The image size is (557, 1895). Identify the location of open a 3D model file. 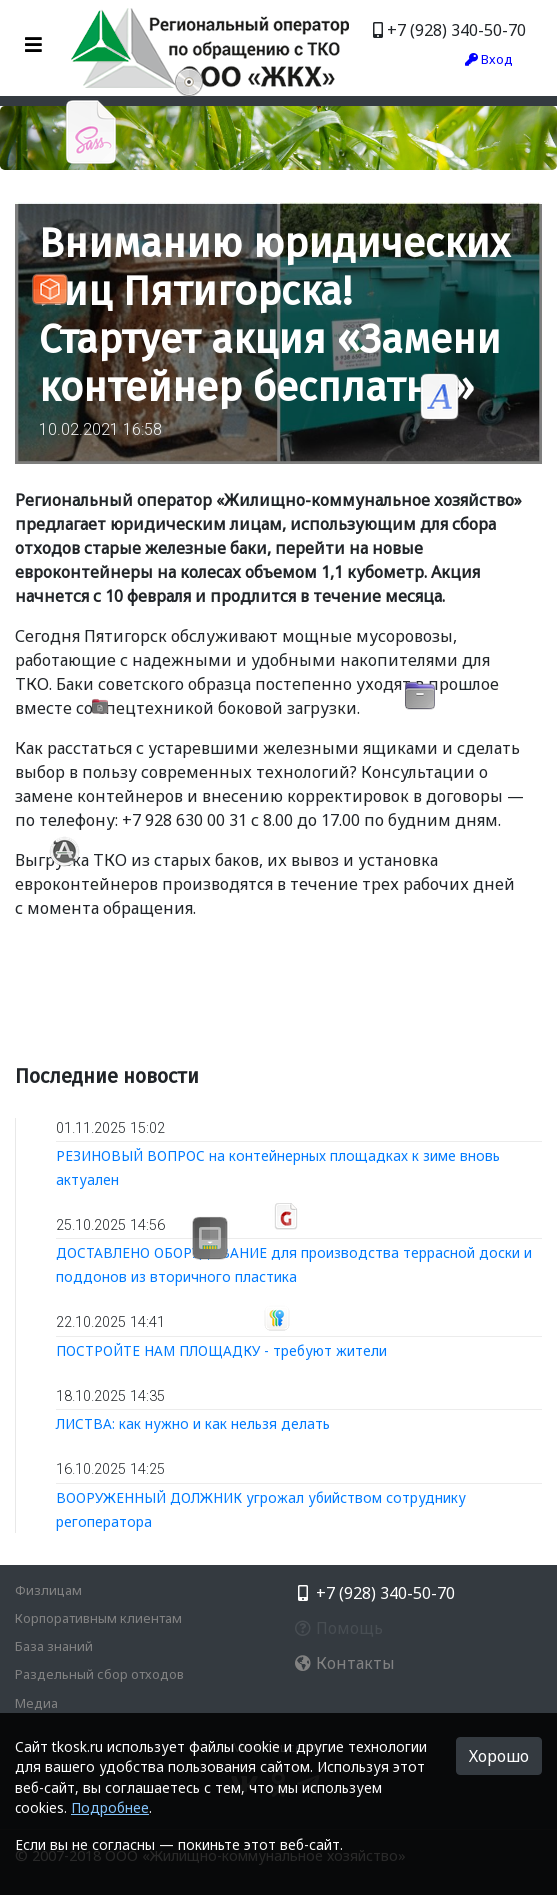
(50, 288).